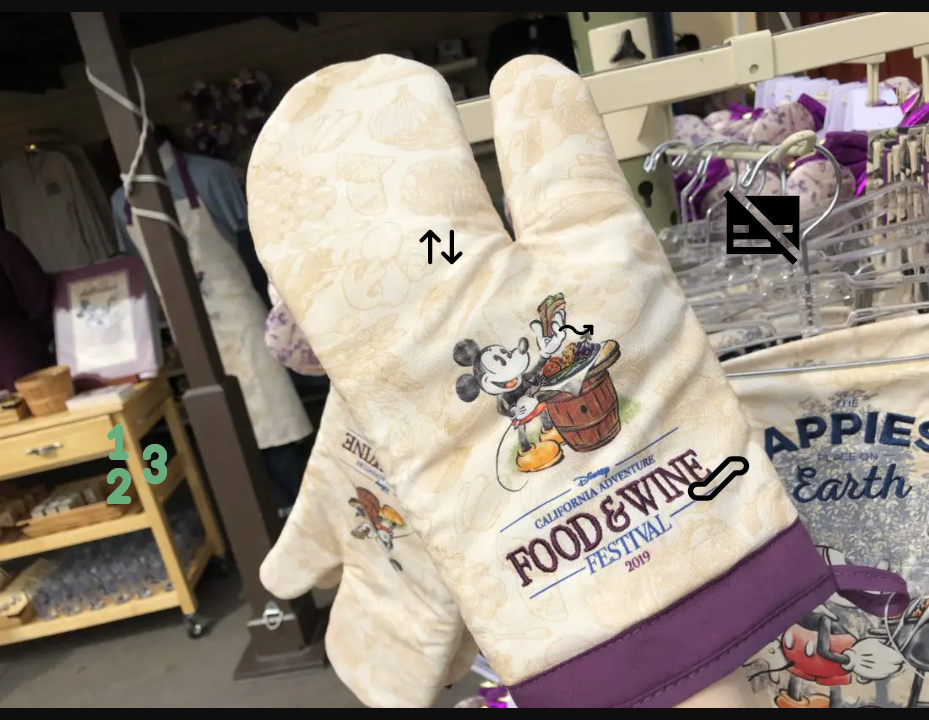  What do you see at coordinates (763, 225) in the screenshot?
I see `turn off subtitles or closed captions` at bounding box center [763, 225].